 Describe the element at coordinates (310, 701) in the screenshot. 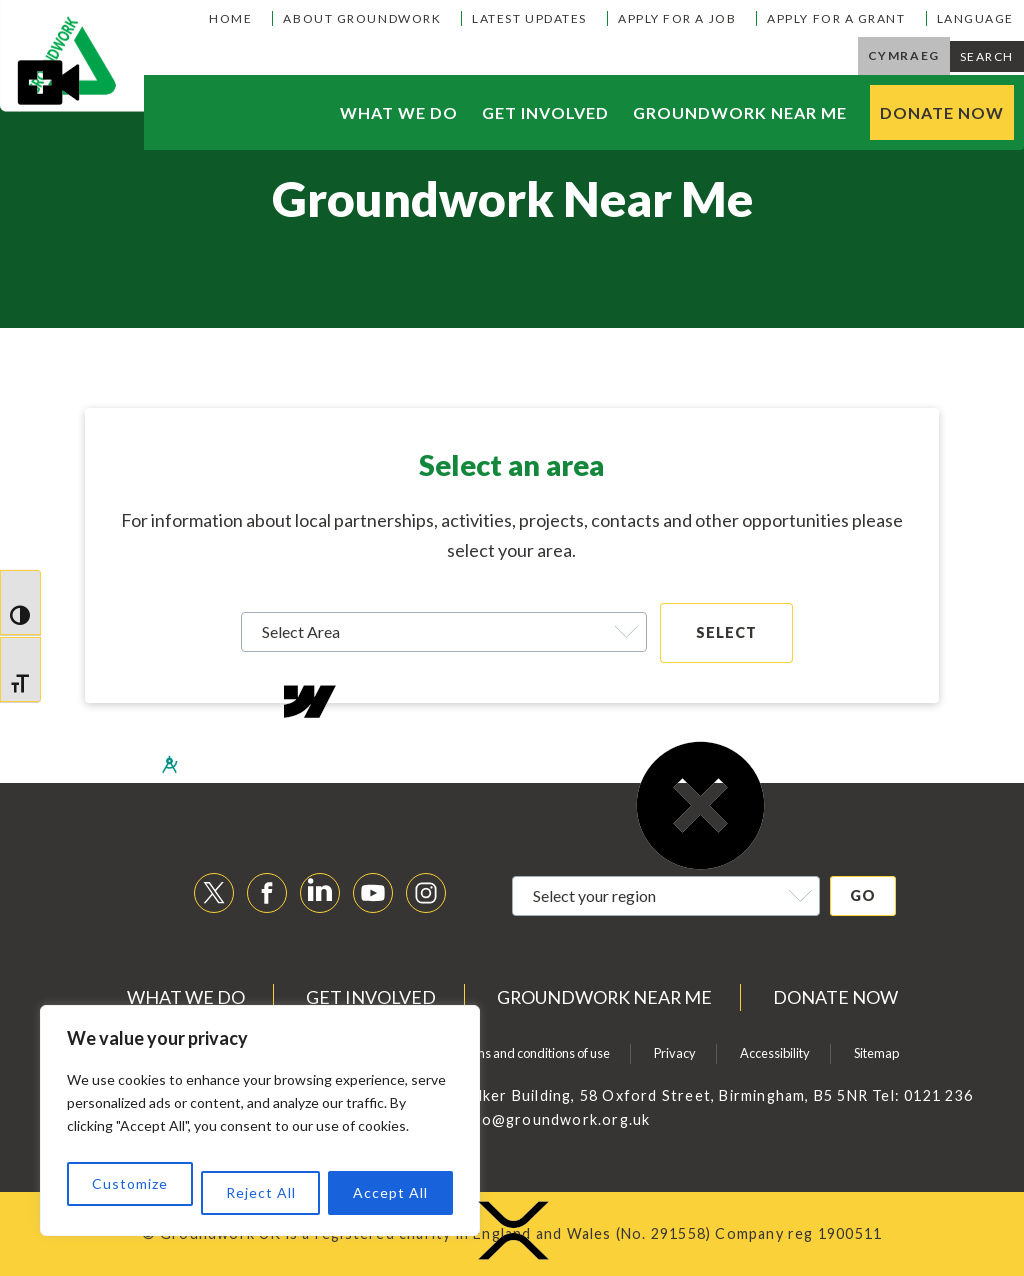

I see `webflow logo` at that location.